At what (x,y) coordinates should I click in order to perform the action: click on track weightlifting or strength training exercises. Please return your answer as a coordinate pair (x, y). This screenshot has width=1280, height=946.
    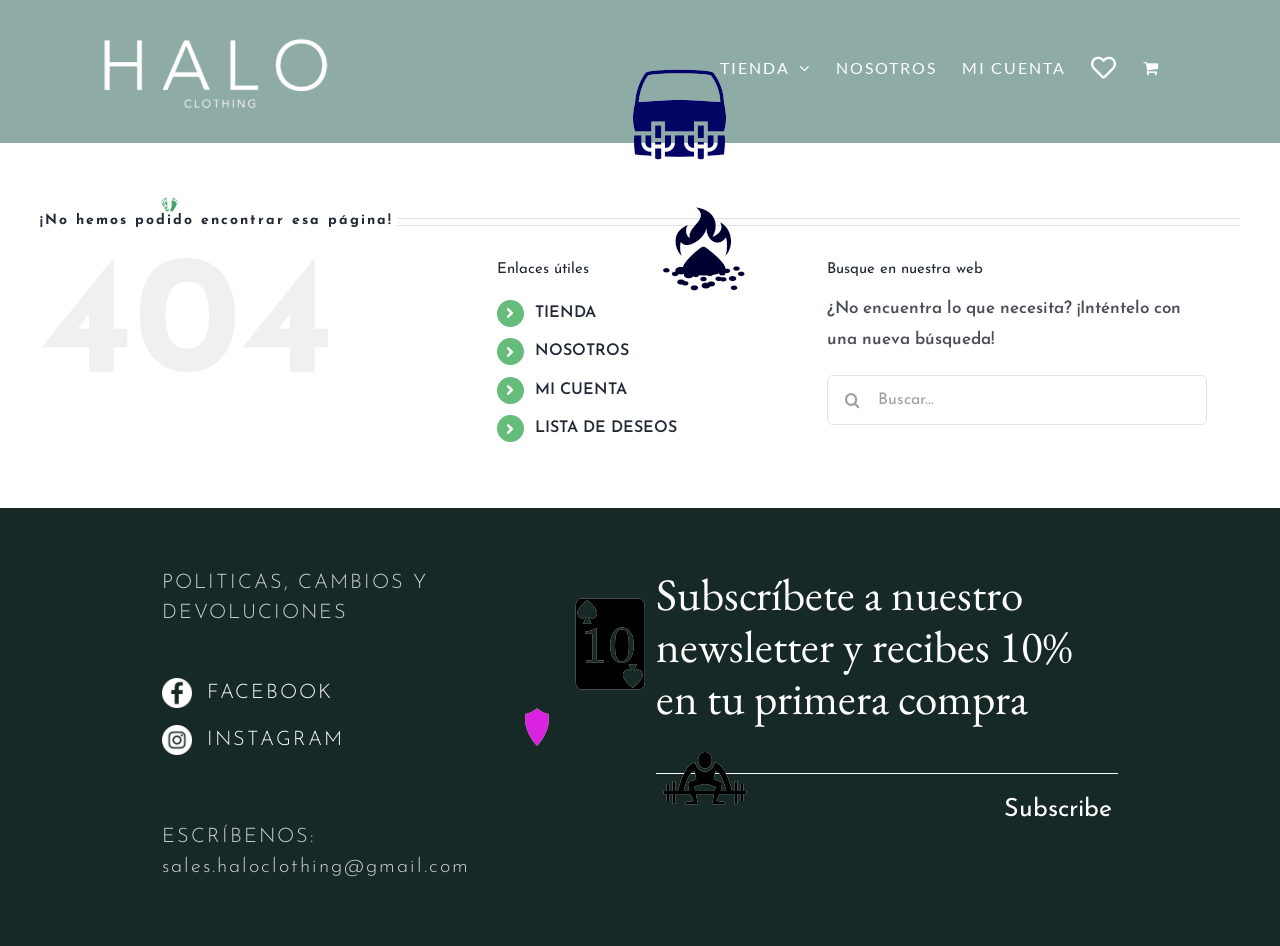
    Looking at the image, I should click on (705, 763).